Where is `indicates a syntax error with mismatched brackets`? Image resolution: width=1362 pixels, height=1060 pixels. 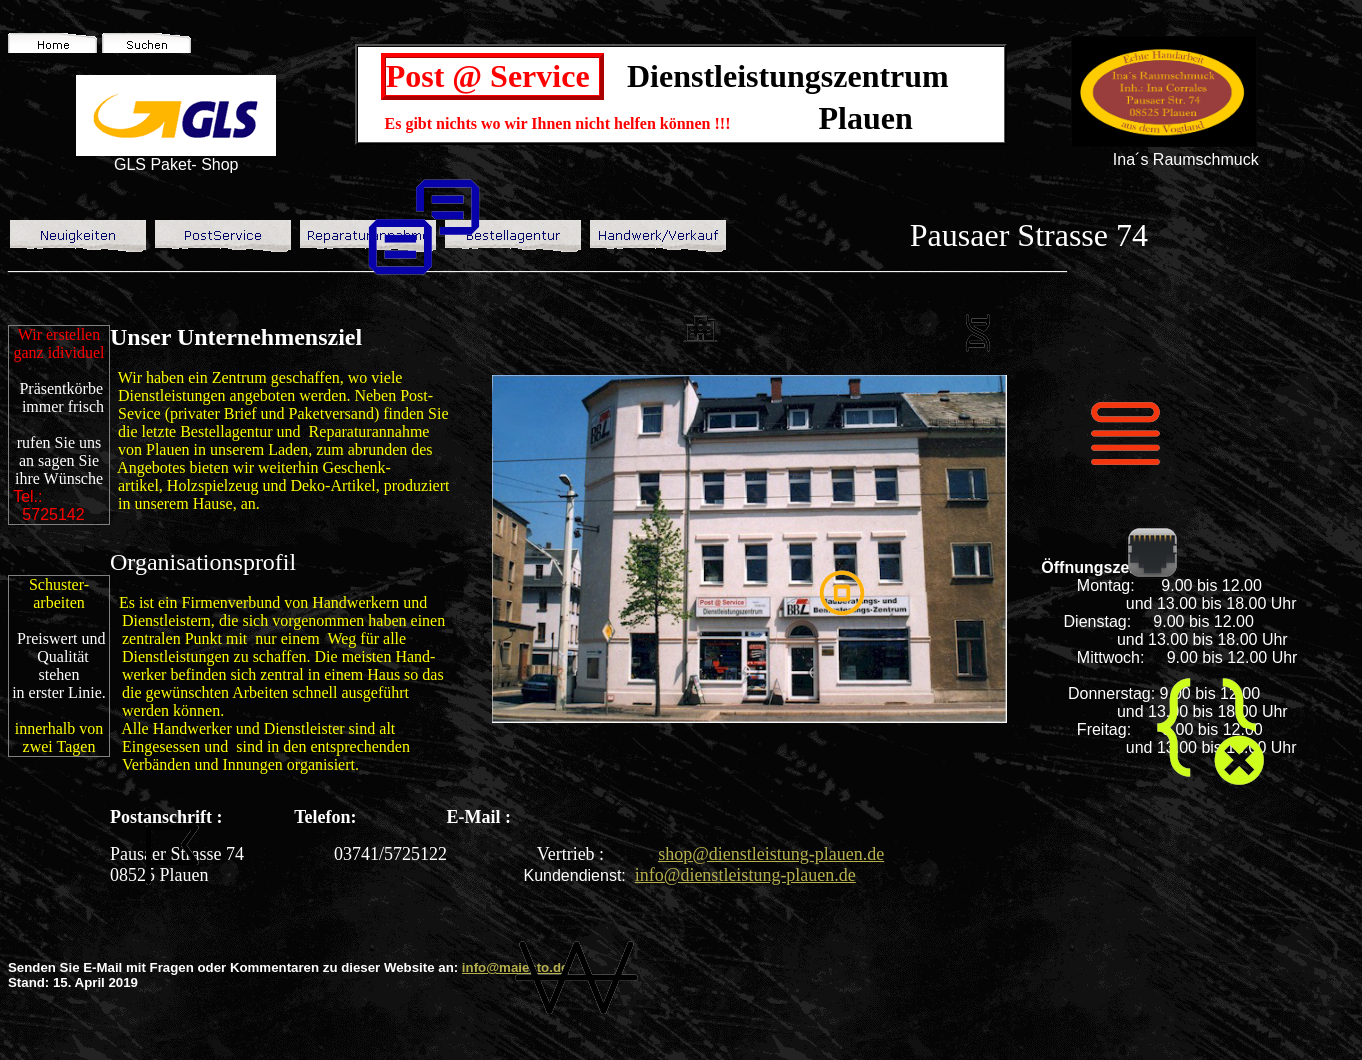 indicates a syntax error with mismatched brackets is located at coordinates (1206, 727).